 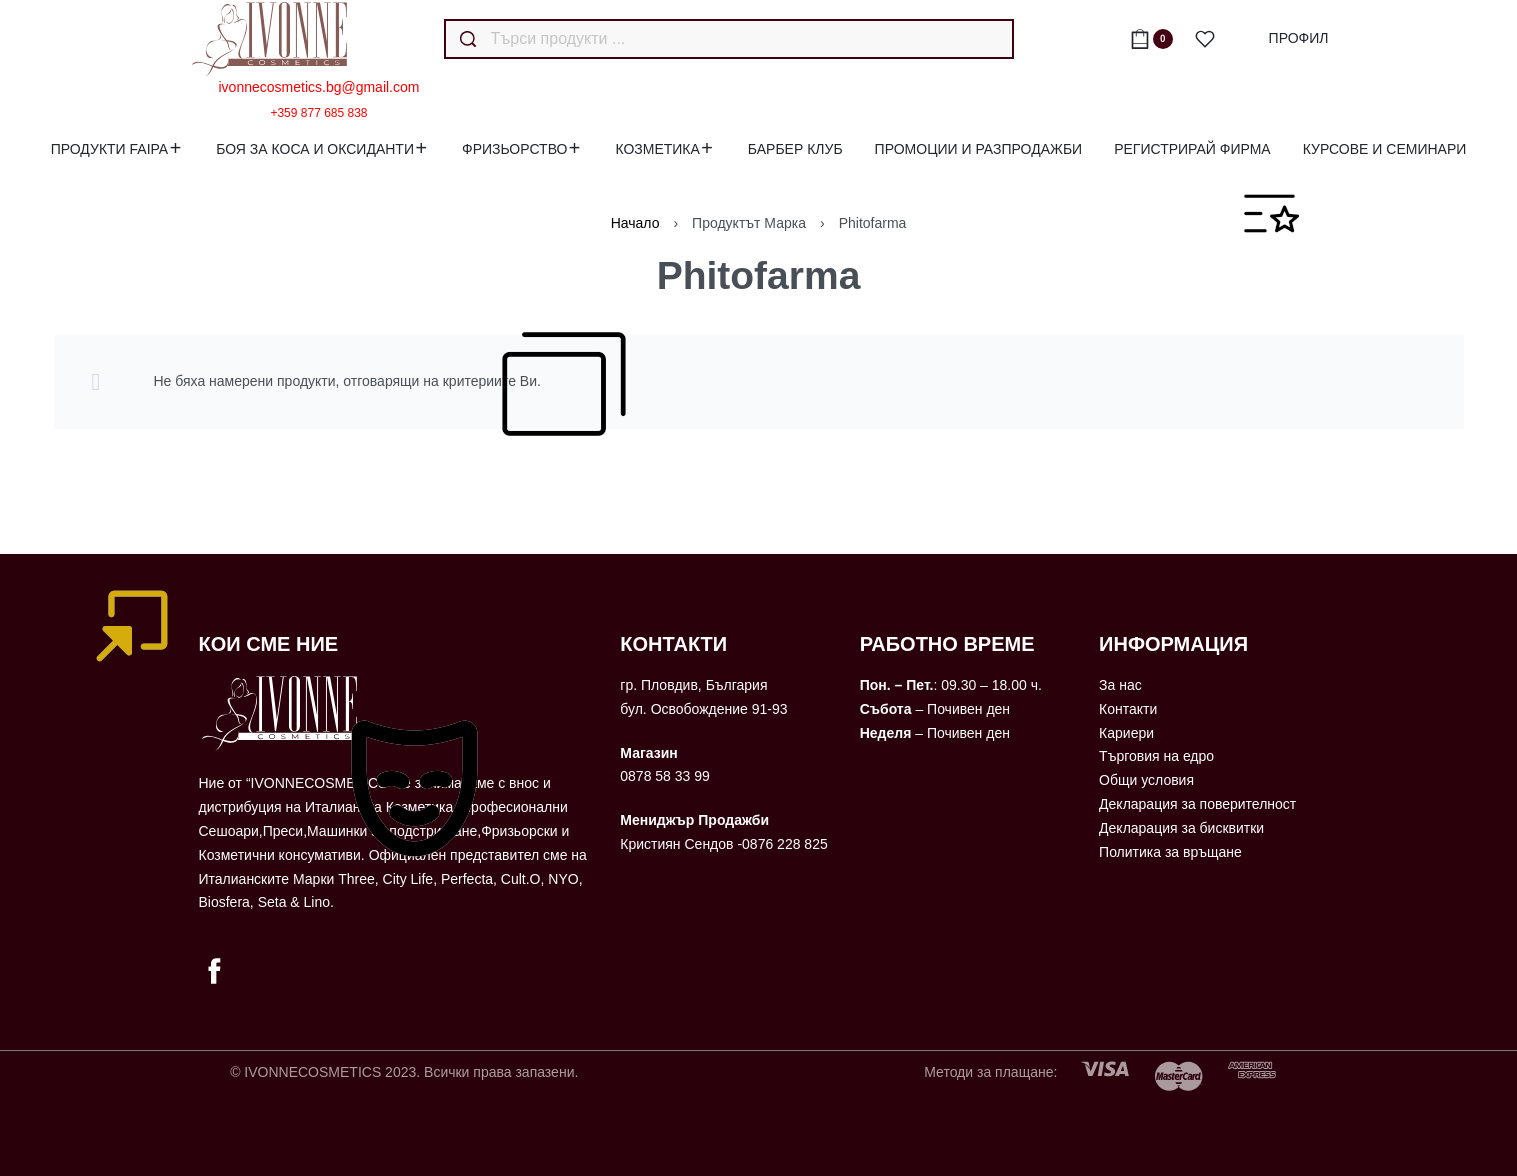 I want to click on import or bring content into a container, so click(x=132, y=626).